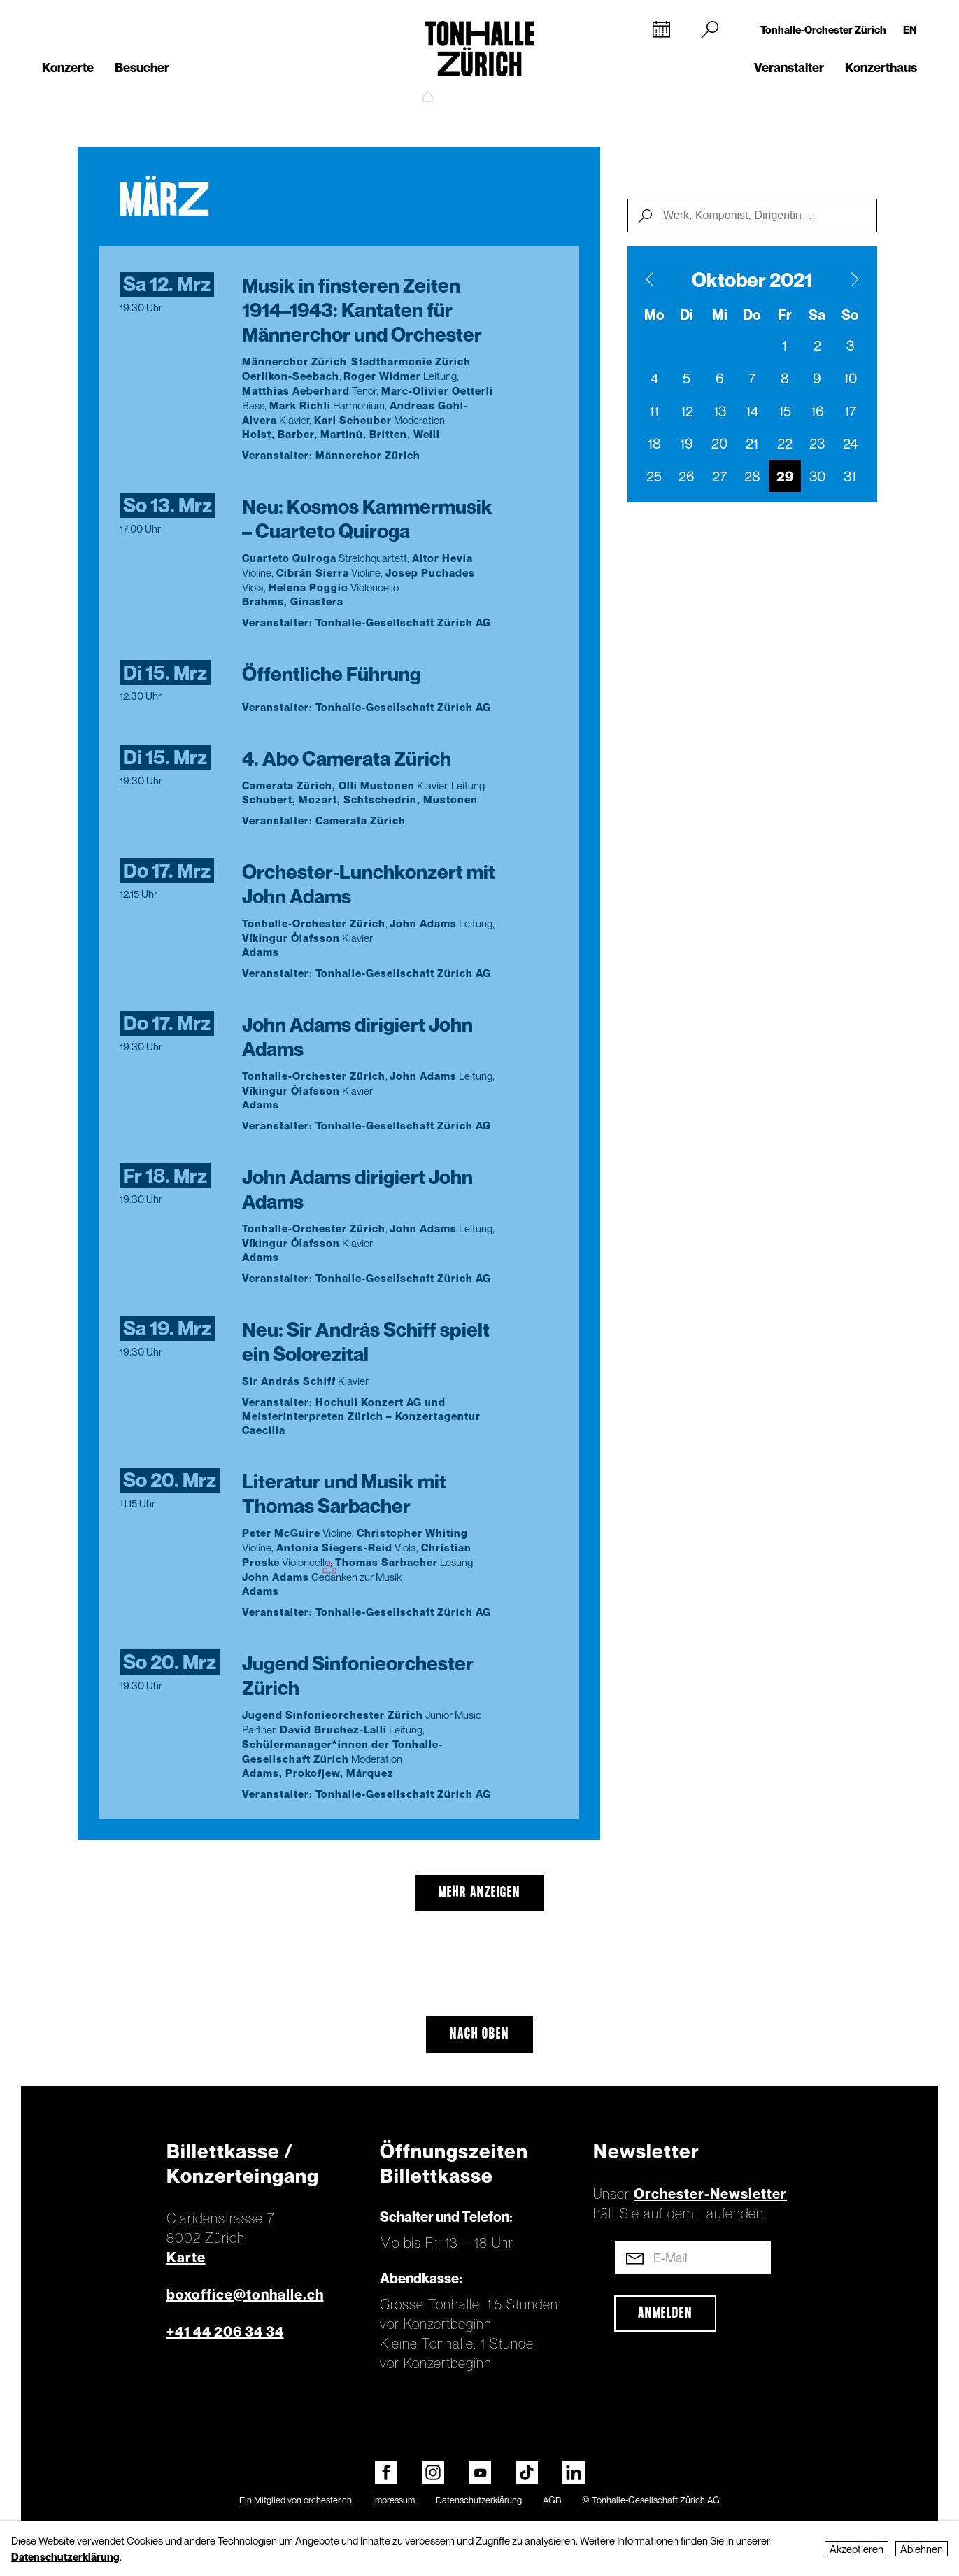 This screenshot has width=959, height=2576. I want to click on upload a file or document, so click(329, 1568).